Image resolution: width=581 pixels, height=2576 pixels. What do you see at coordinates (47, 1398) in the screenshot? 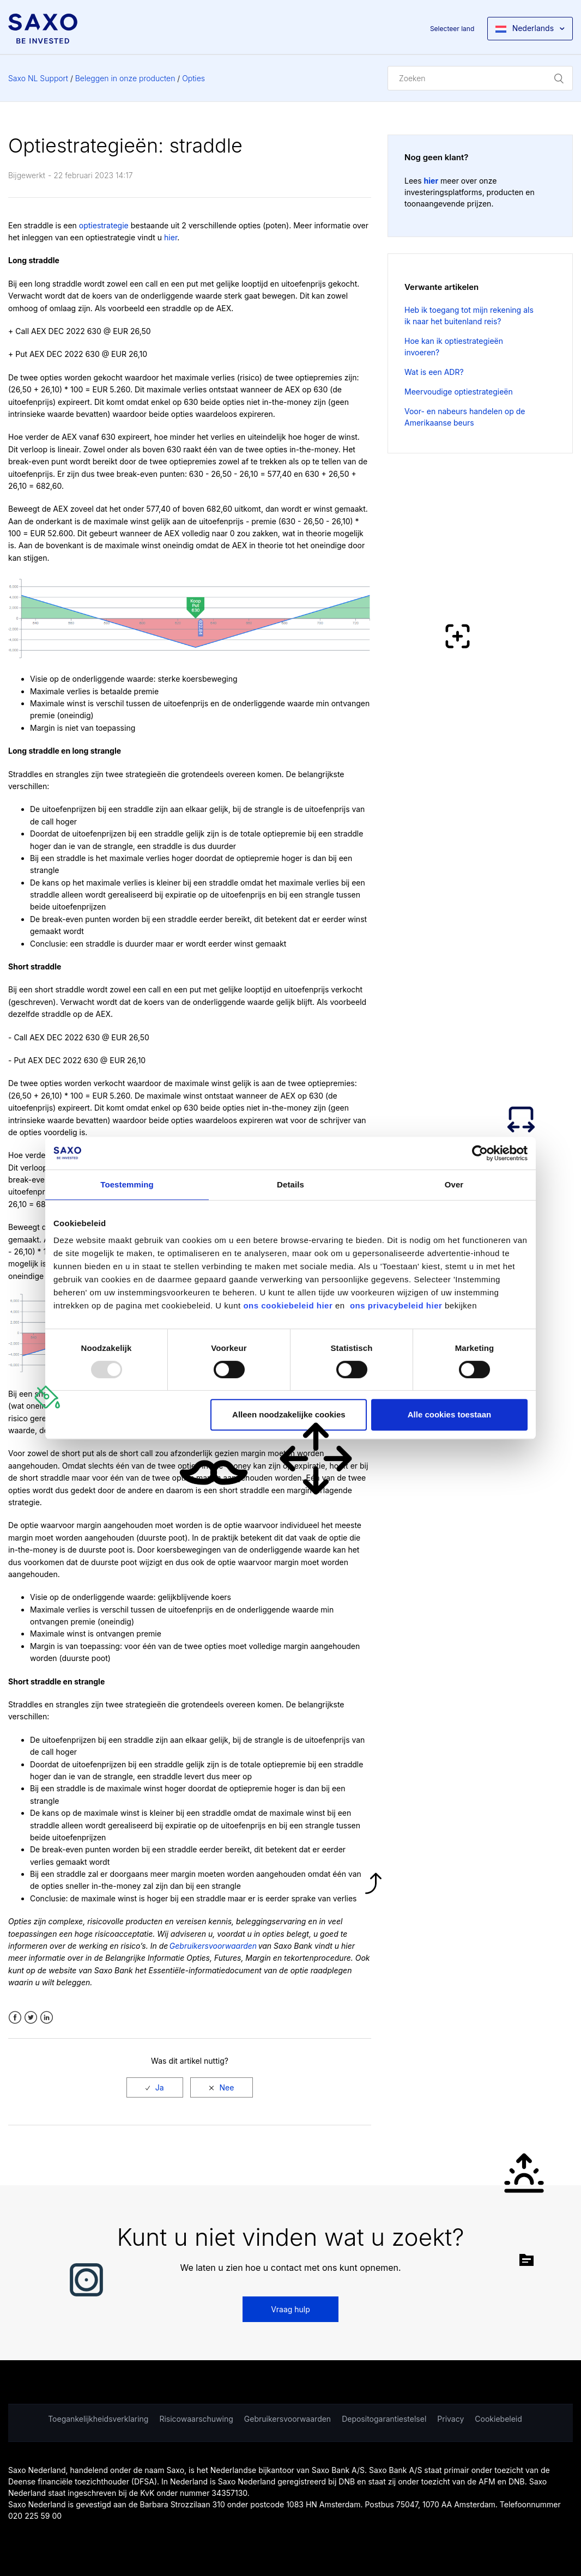
I see `fill an area with color` at bounding box center [47, 1398].